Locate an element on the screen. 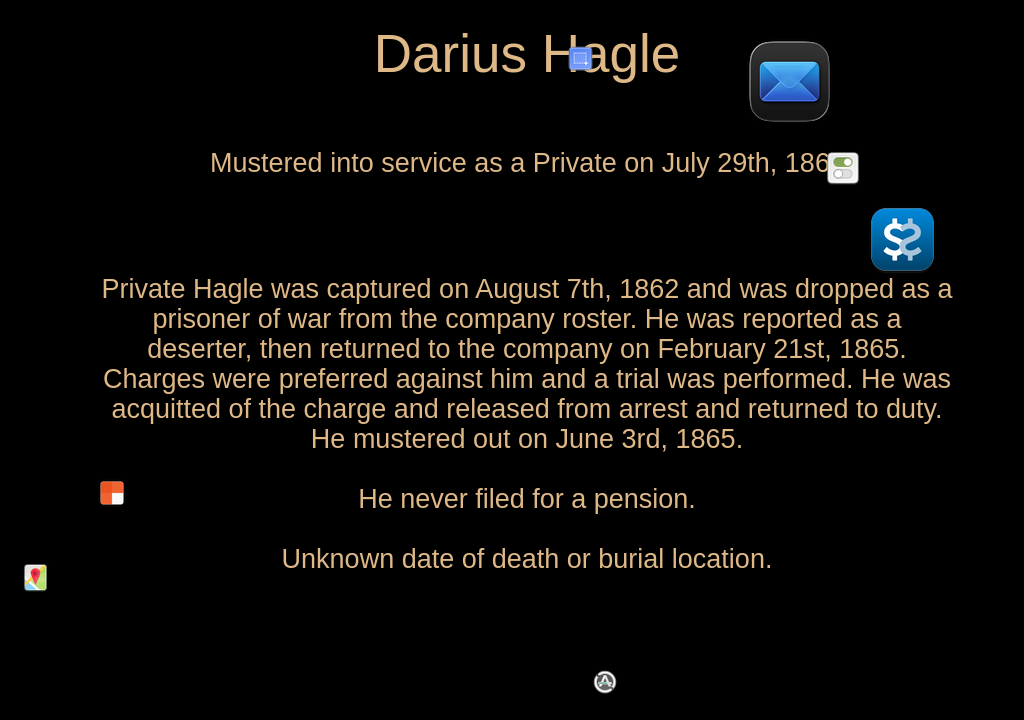 This screenshot has height=720, width=1024. open a google earth location file is located at coordinates (35, 577).